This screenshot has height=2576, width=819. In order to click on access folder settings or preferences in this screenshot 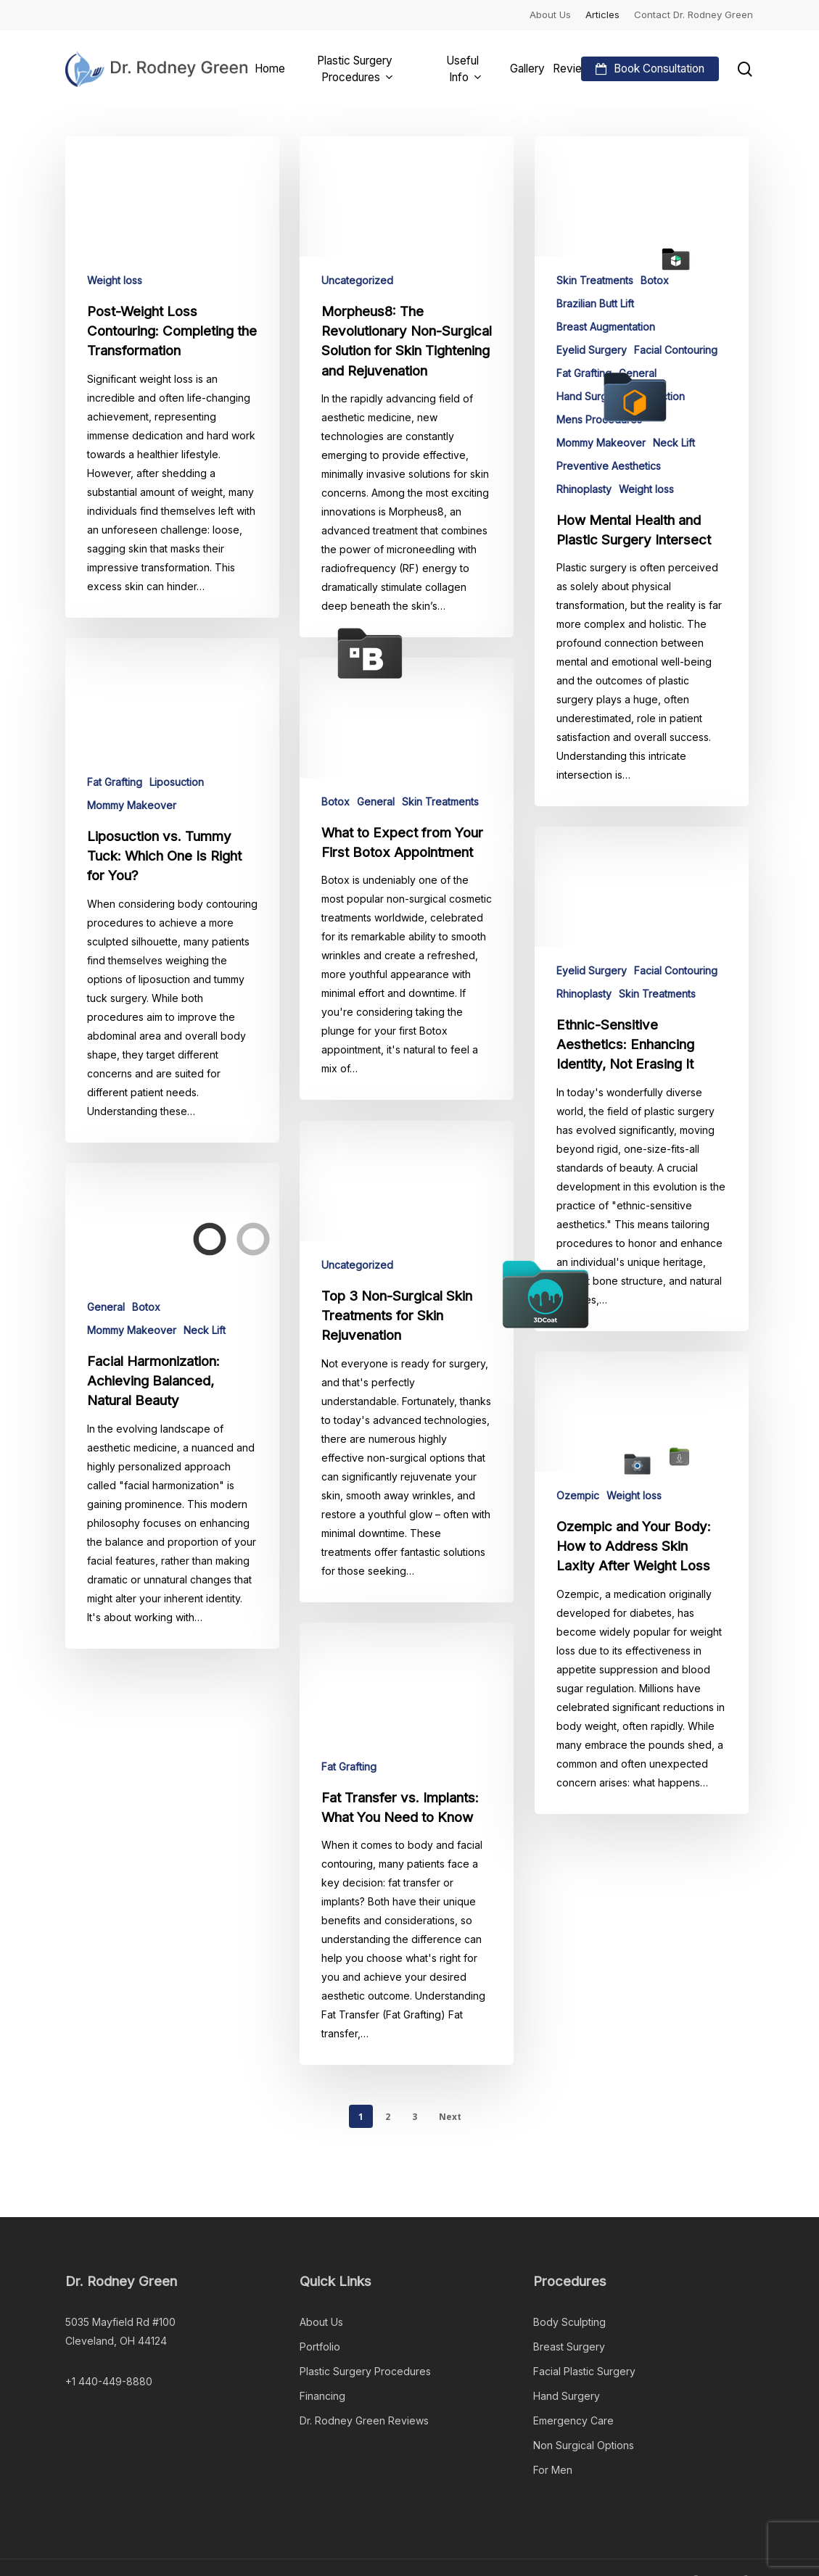, I will do `click(637, 1465)`.